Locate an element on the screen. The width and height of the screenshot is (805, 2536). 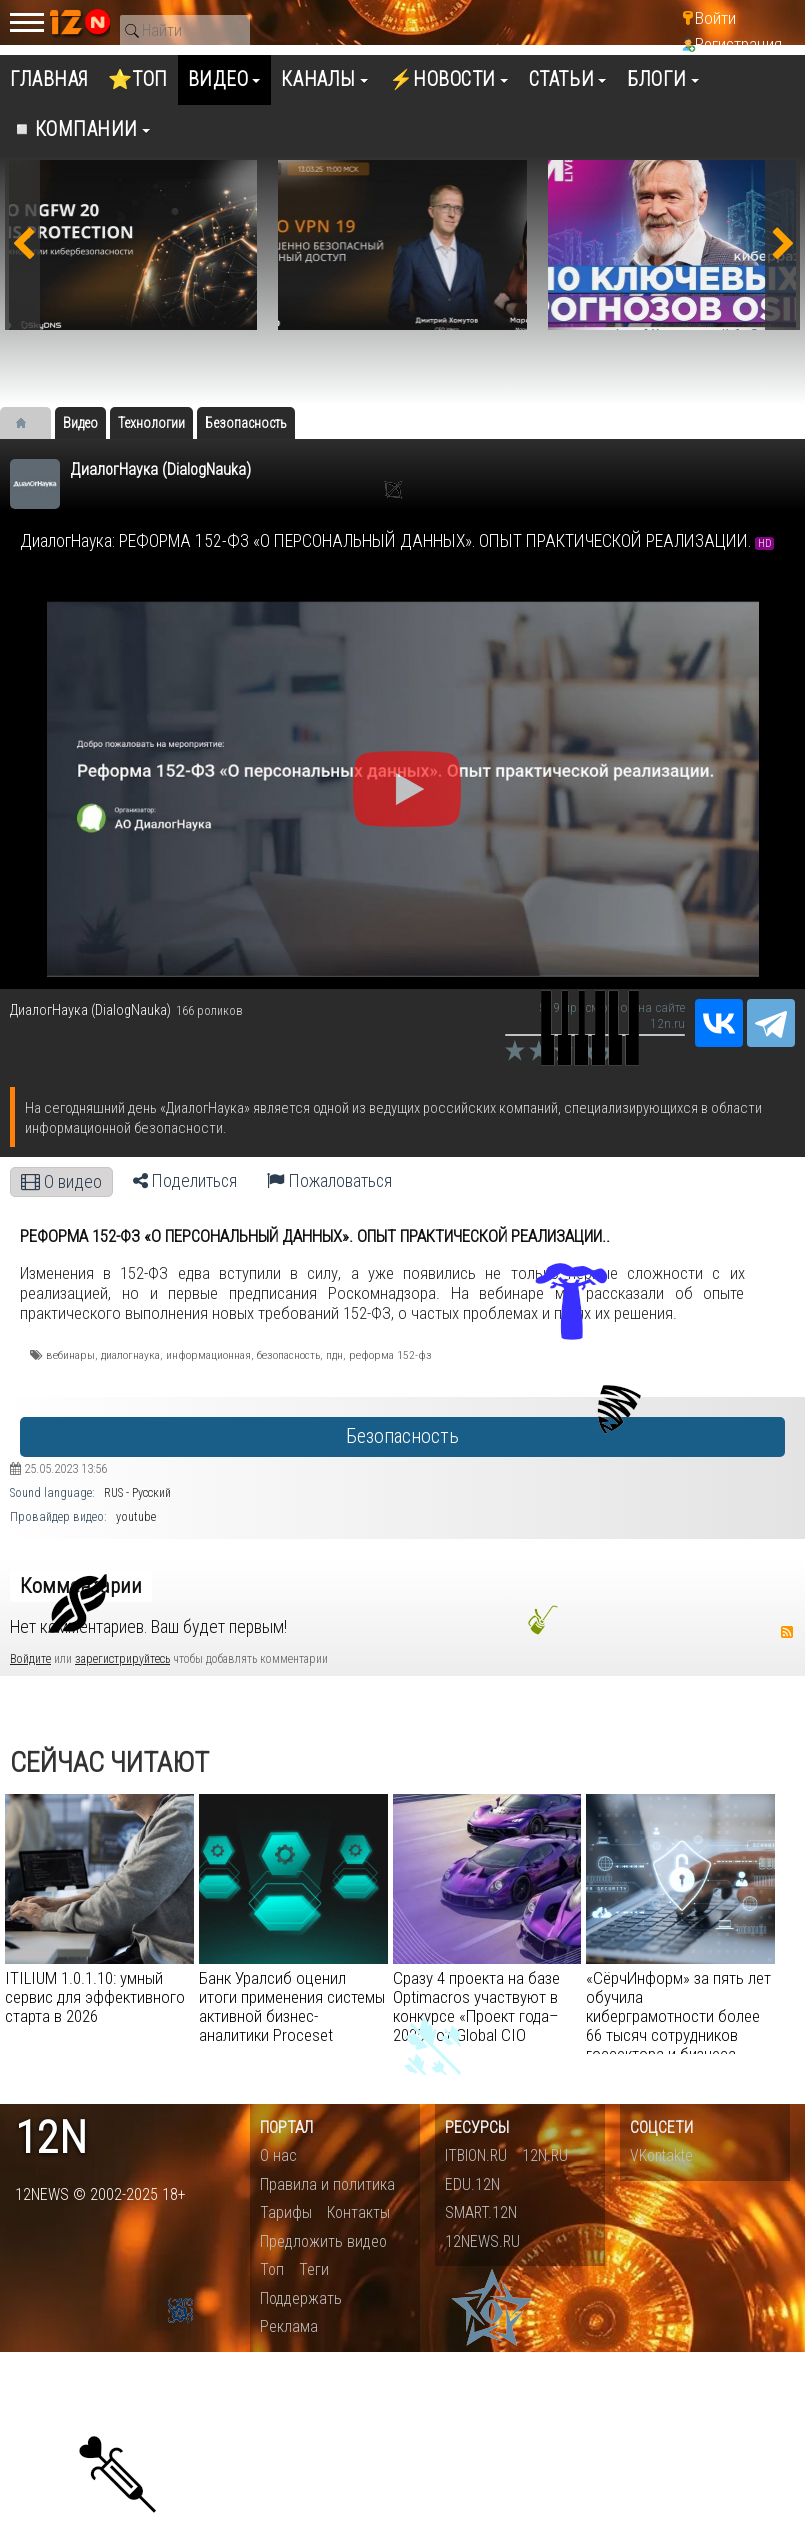
indicates a cursed or corrupted item status is located at coordinates (491, 2309).